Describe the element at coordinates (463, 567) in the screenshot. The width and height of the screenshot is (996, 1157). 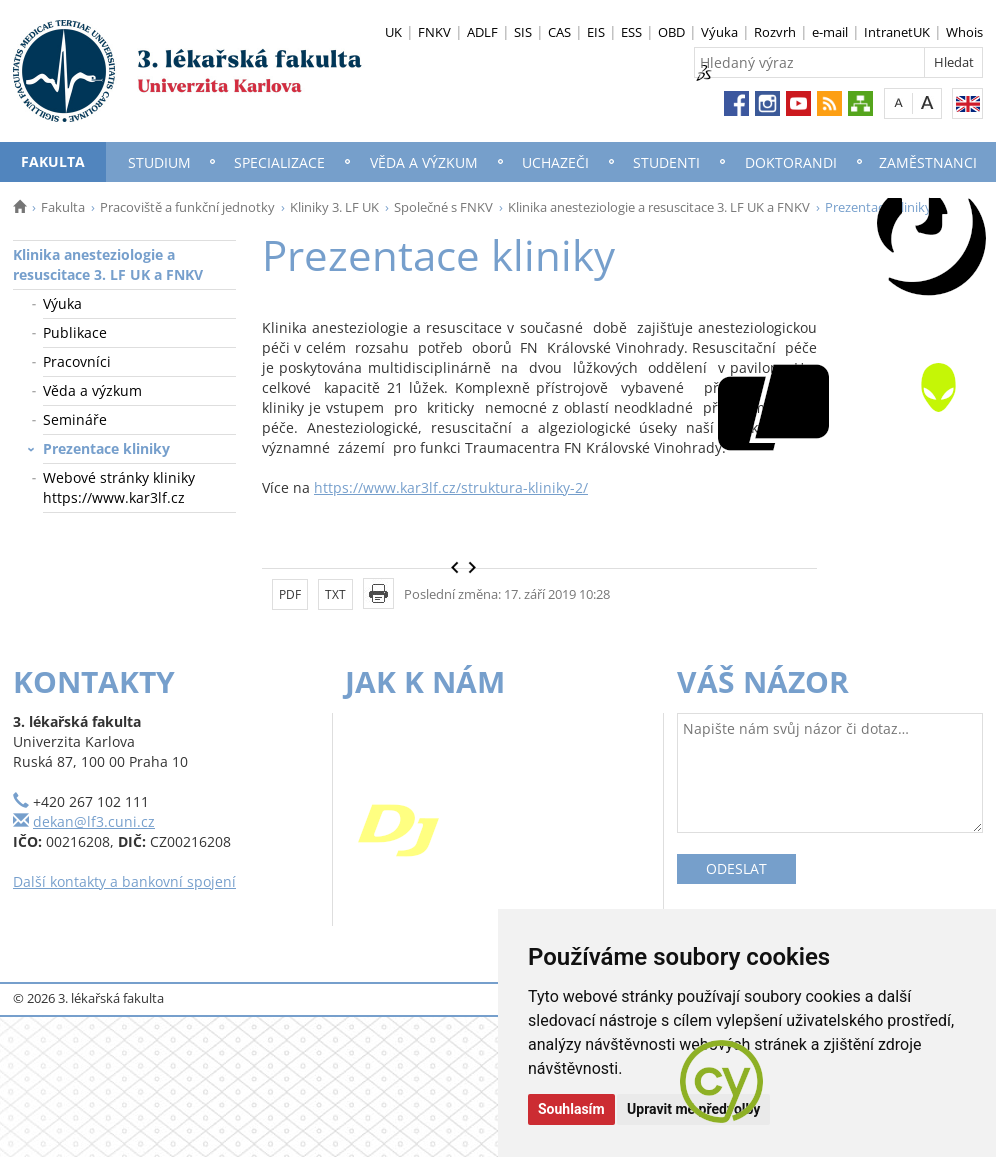
I see `view or edit source code` at that location.